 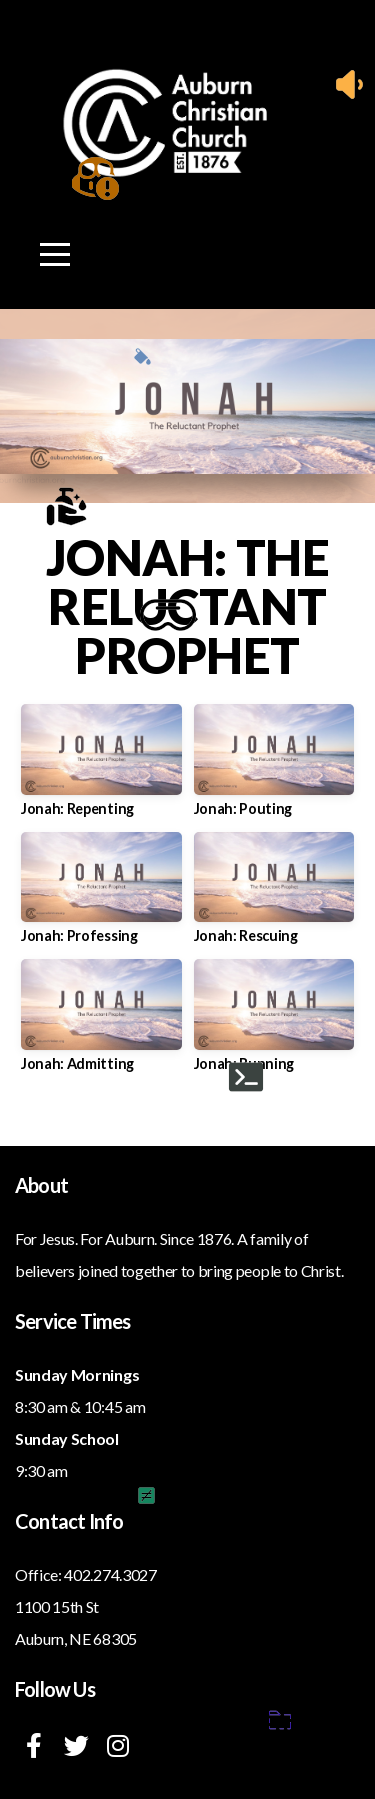 I want to click on indicates values are not equal, so click(x=146, y=1495).